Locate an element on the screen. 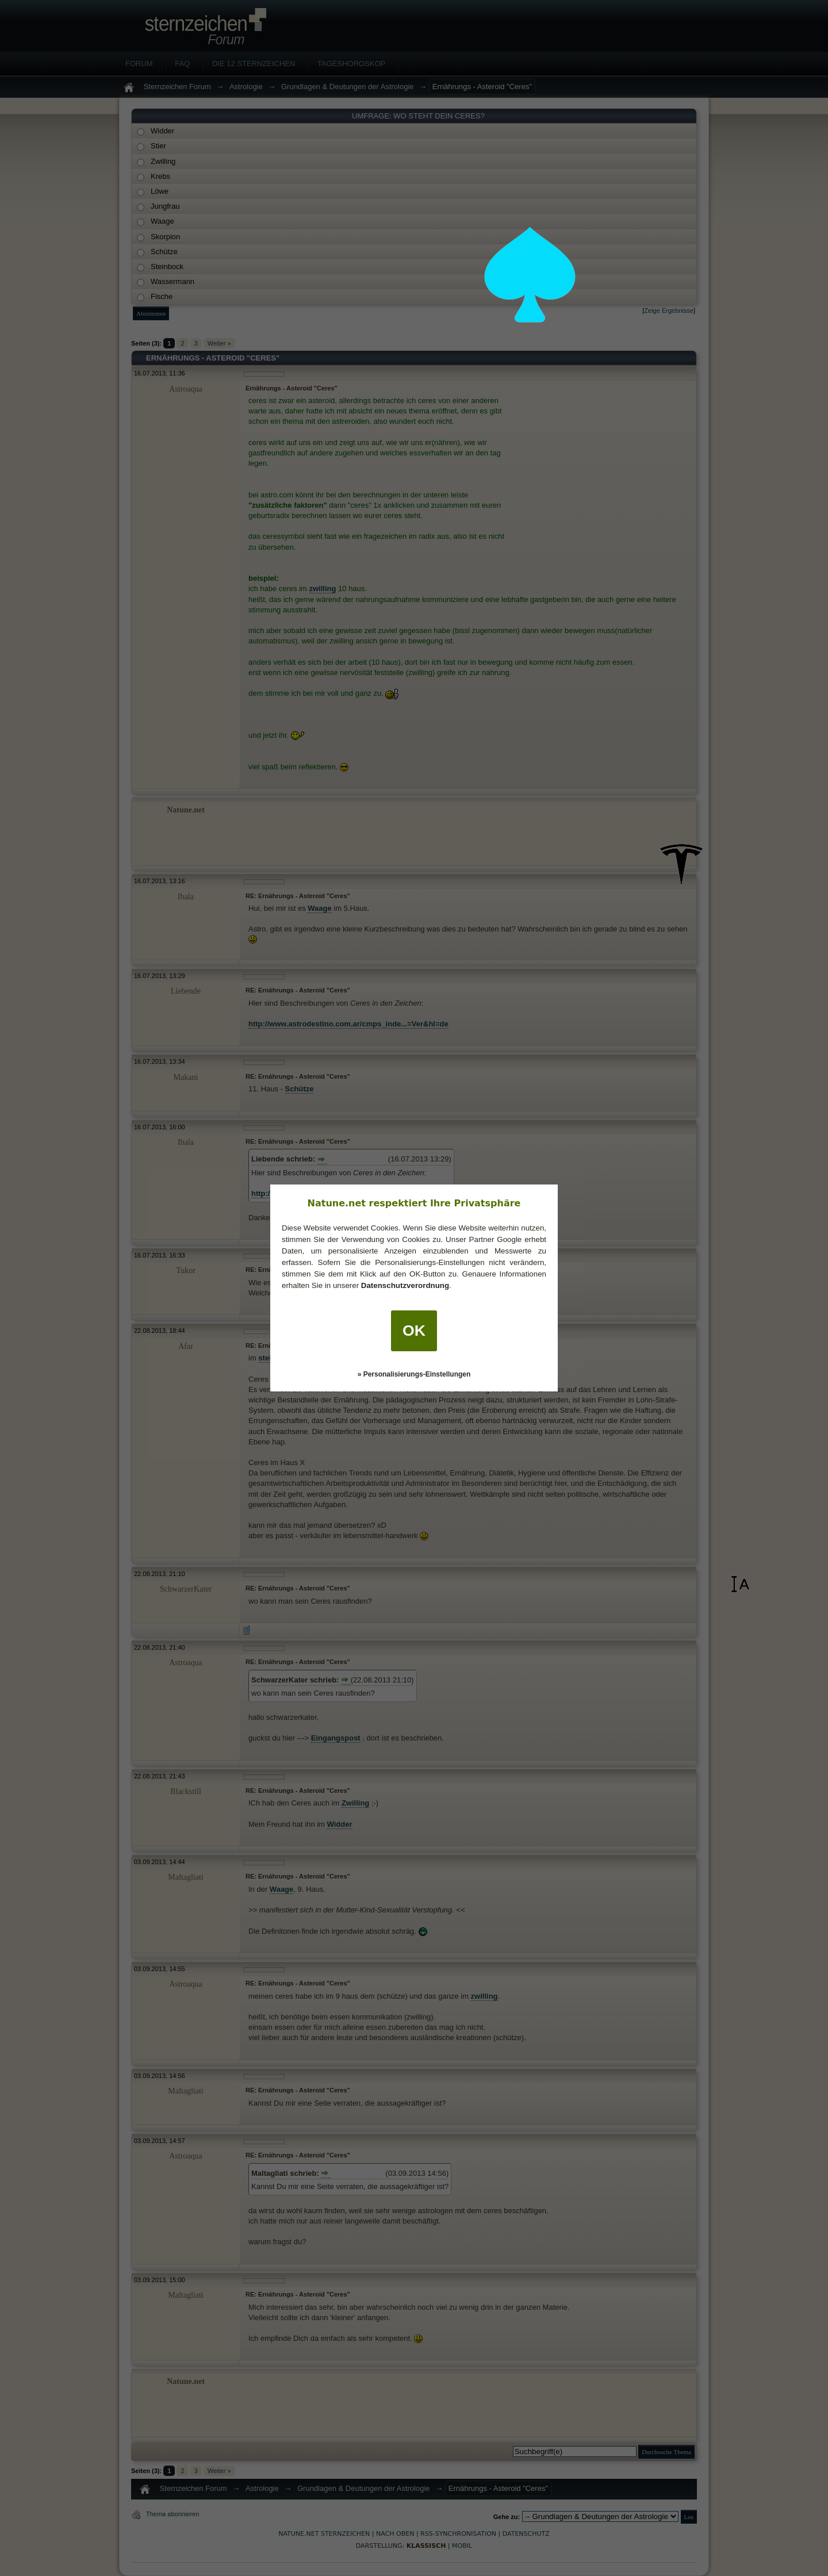 The width and height of the screenshot is (828, 2576). open the Tesla app is located at coordinates (681, 865).